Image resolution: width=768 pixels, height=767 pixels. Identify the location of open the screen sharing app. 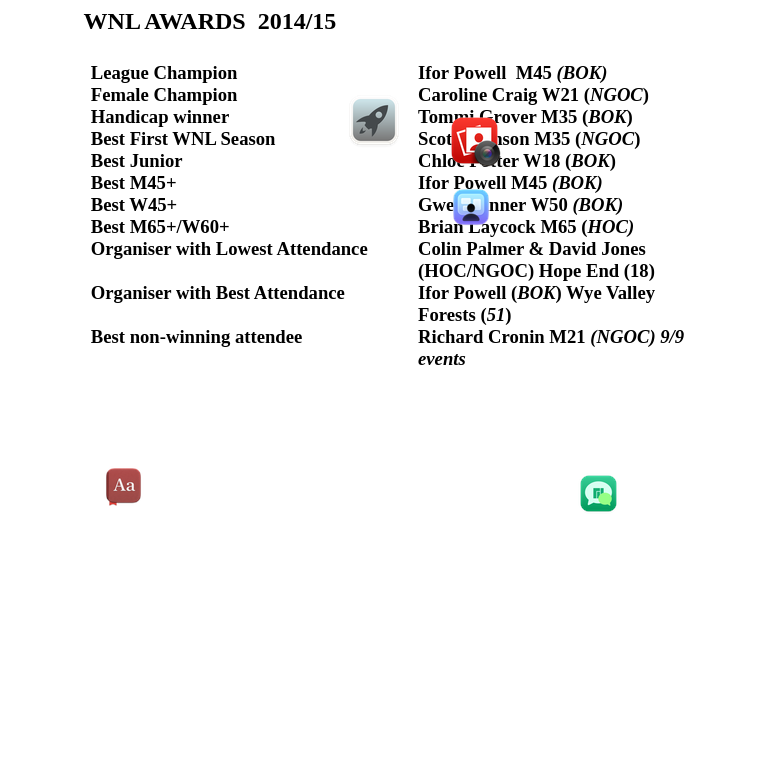
(471, 207).